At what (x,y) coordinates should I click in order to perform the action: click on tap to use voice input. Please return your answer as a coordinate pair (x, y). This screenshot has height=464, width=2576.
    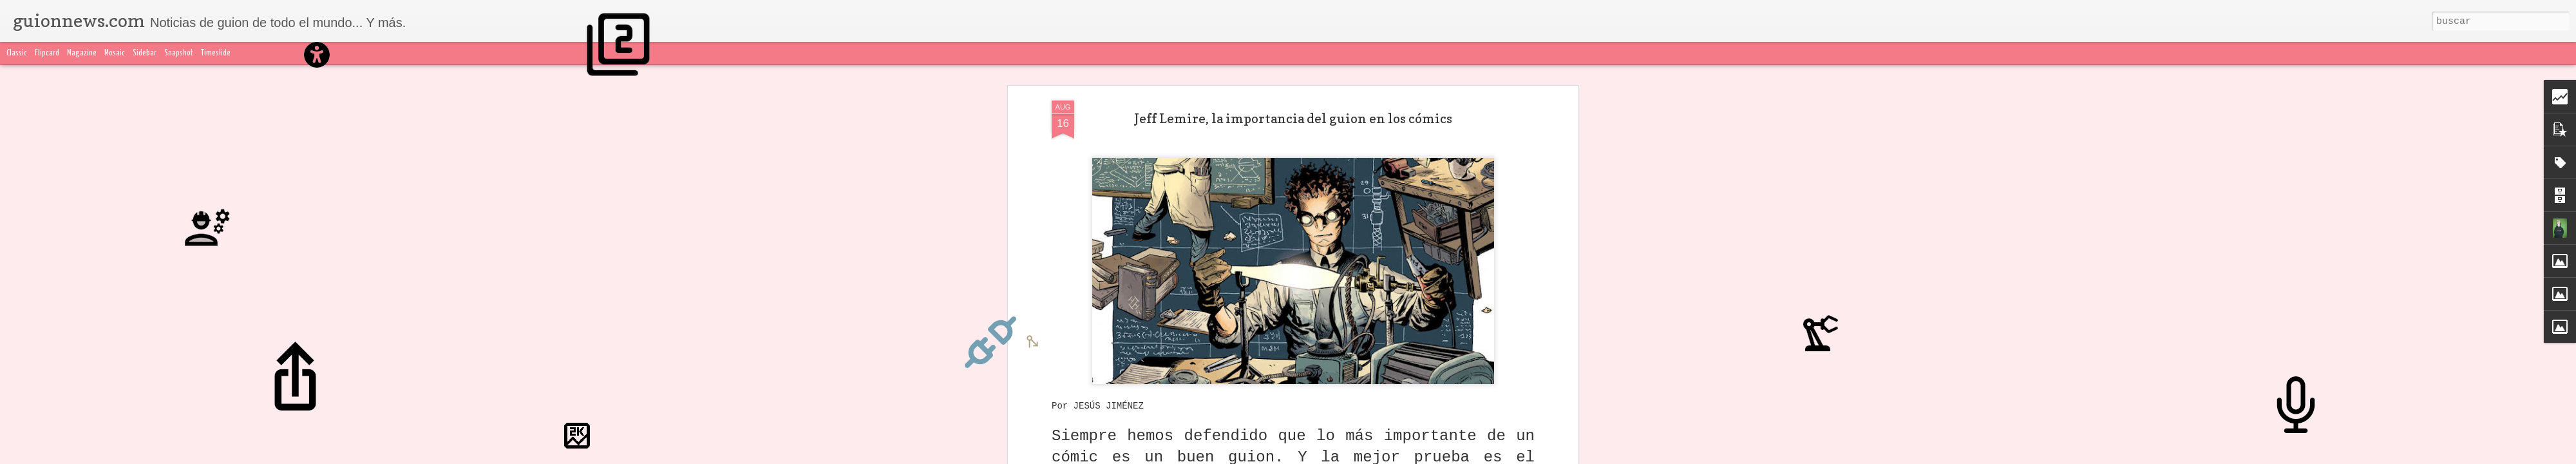
    Looking at the image, I should click on (2296, 405).